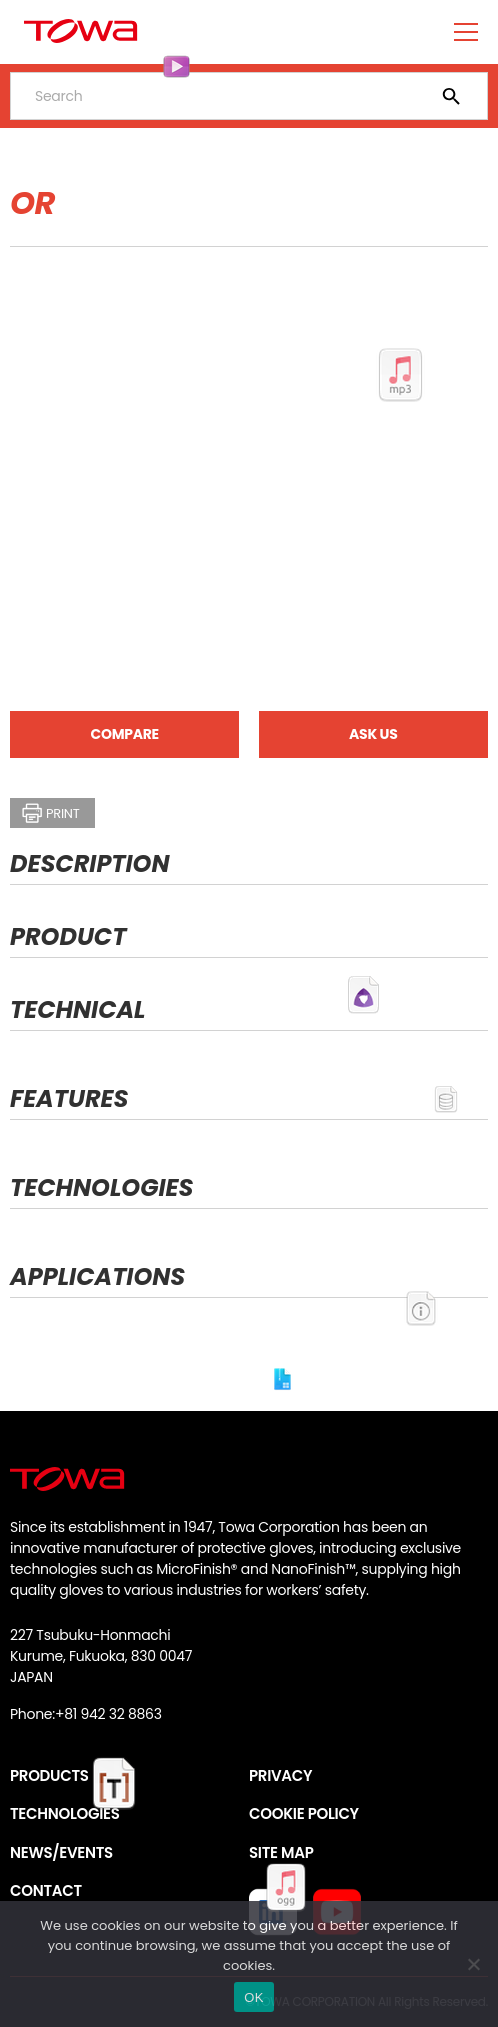 The image size is (498, 2027). What do you see at coordinates (176, 66) in the screenshot?
I see `open the video player app` at bounding box center [176, 66].